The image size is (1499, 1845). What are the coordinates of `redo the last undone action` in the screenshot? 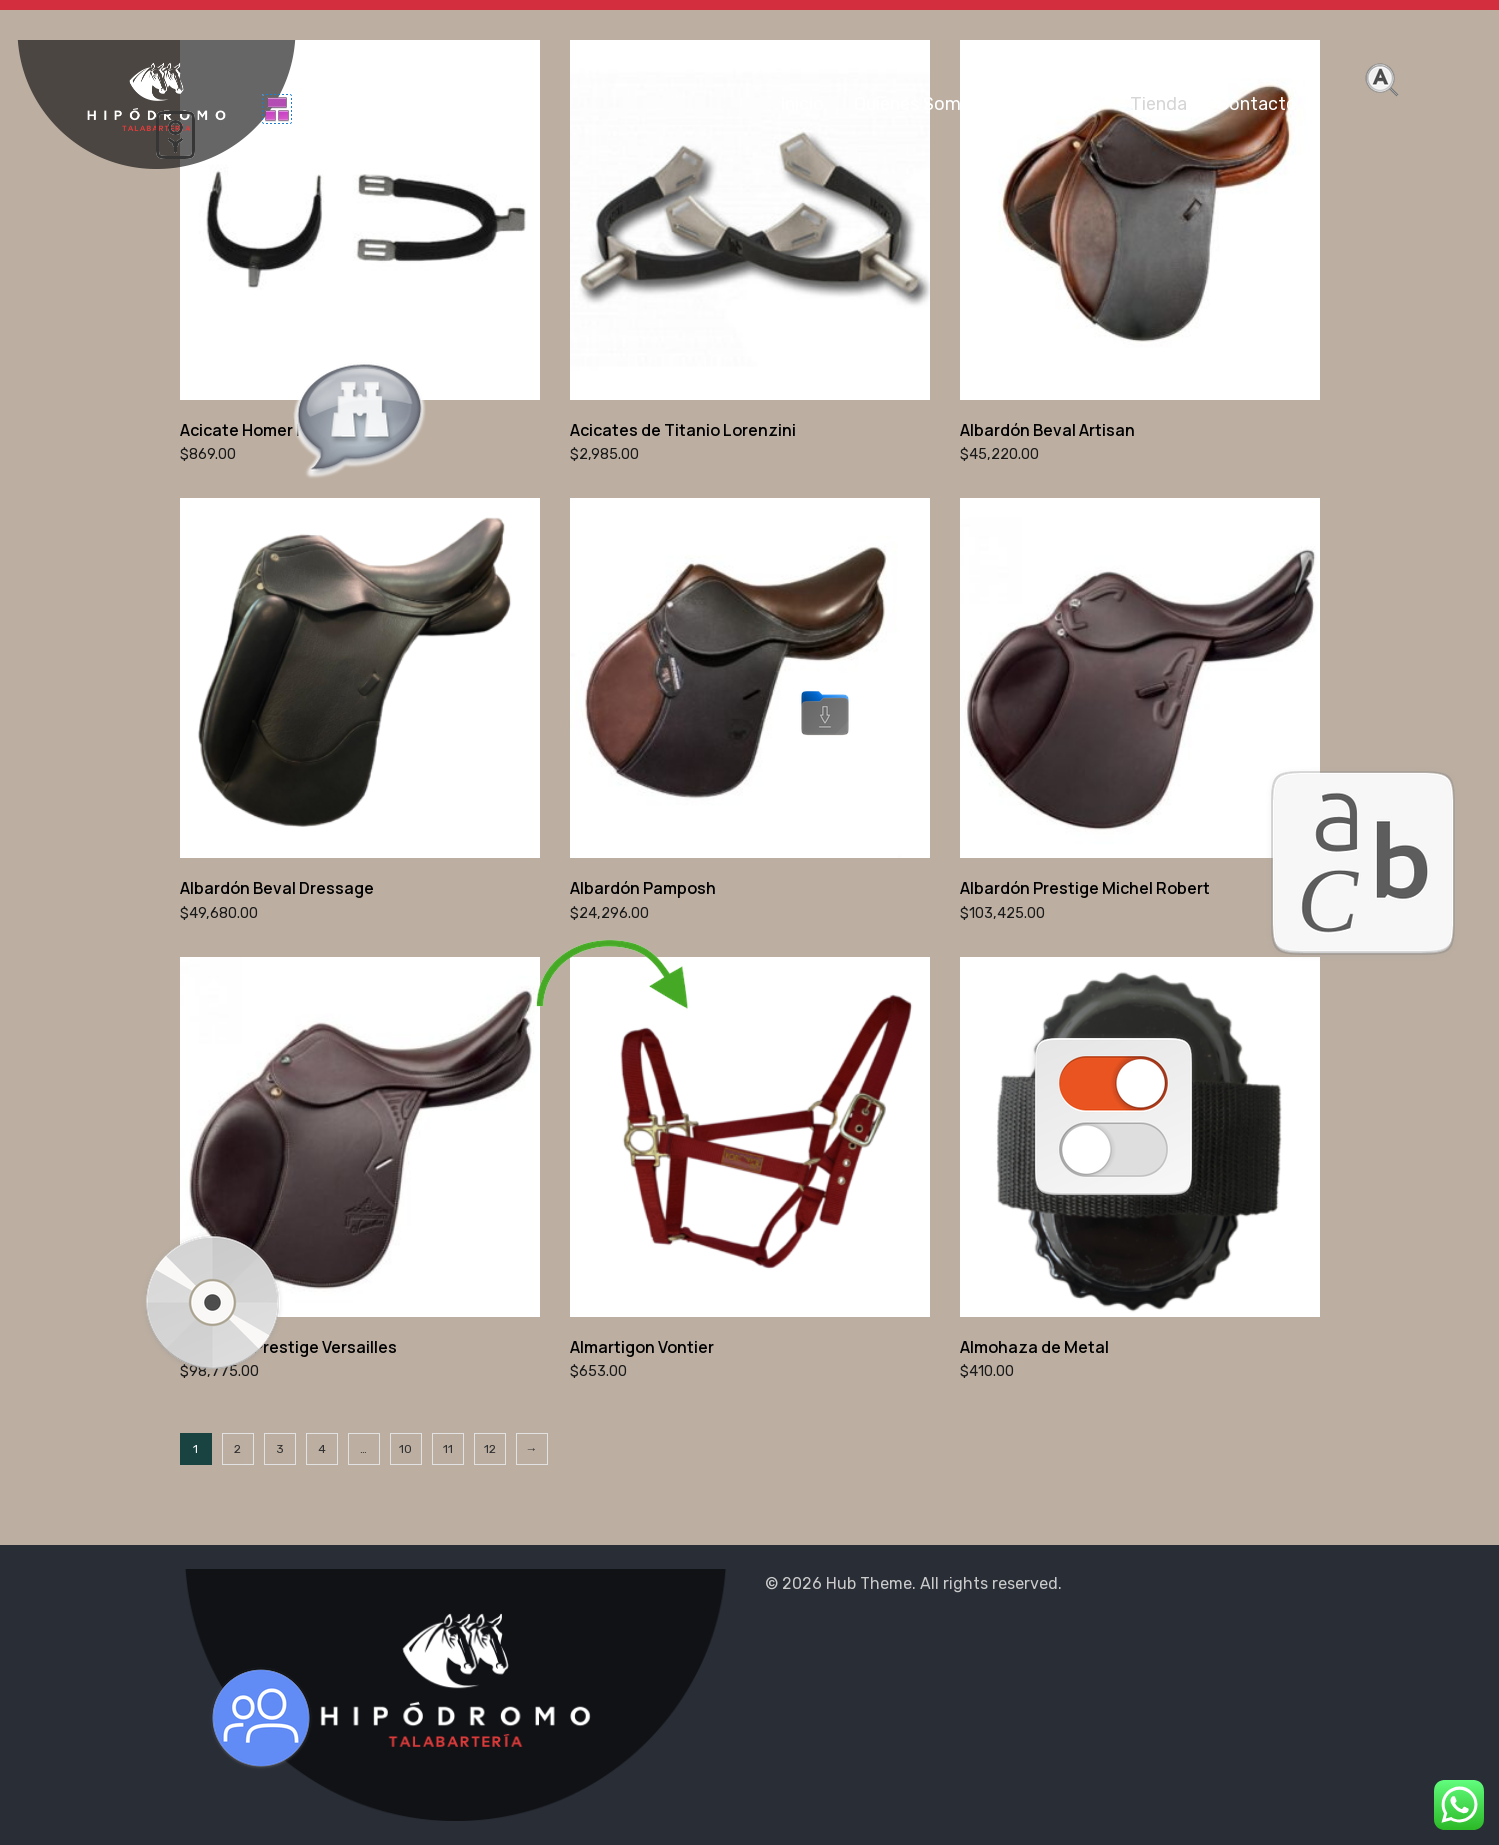 It's located at (613, 973).